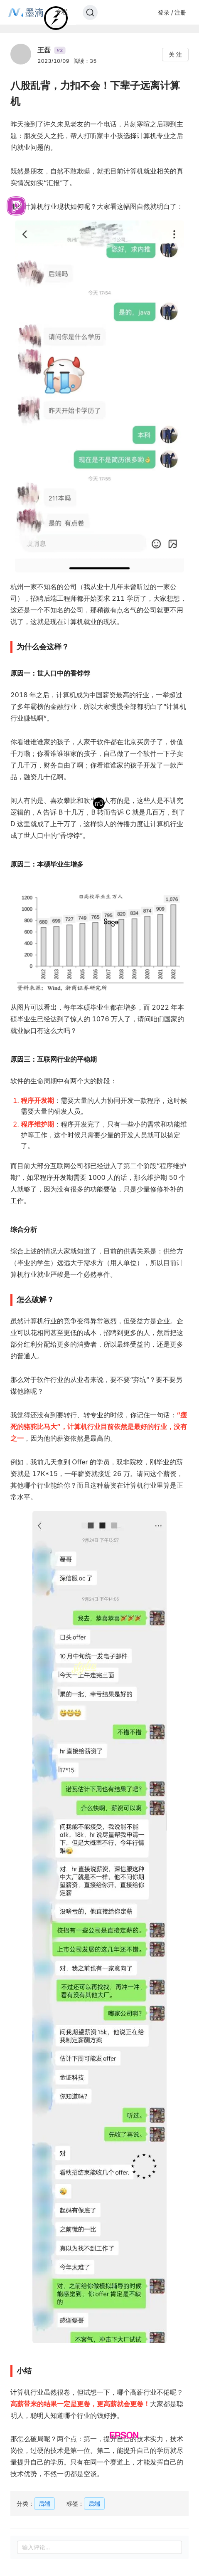  What do you see at coordinates (84, 1667) in the screenshot?
I see `stylus CSS preprocessor logo` at bounding box center [84, 1667].